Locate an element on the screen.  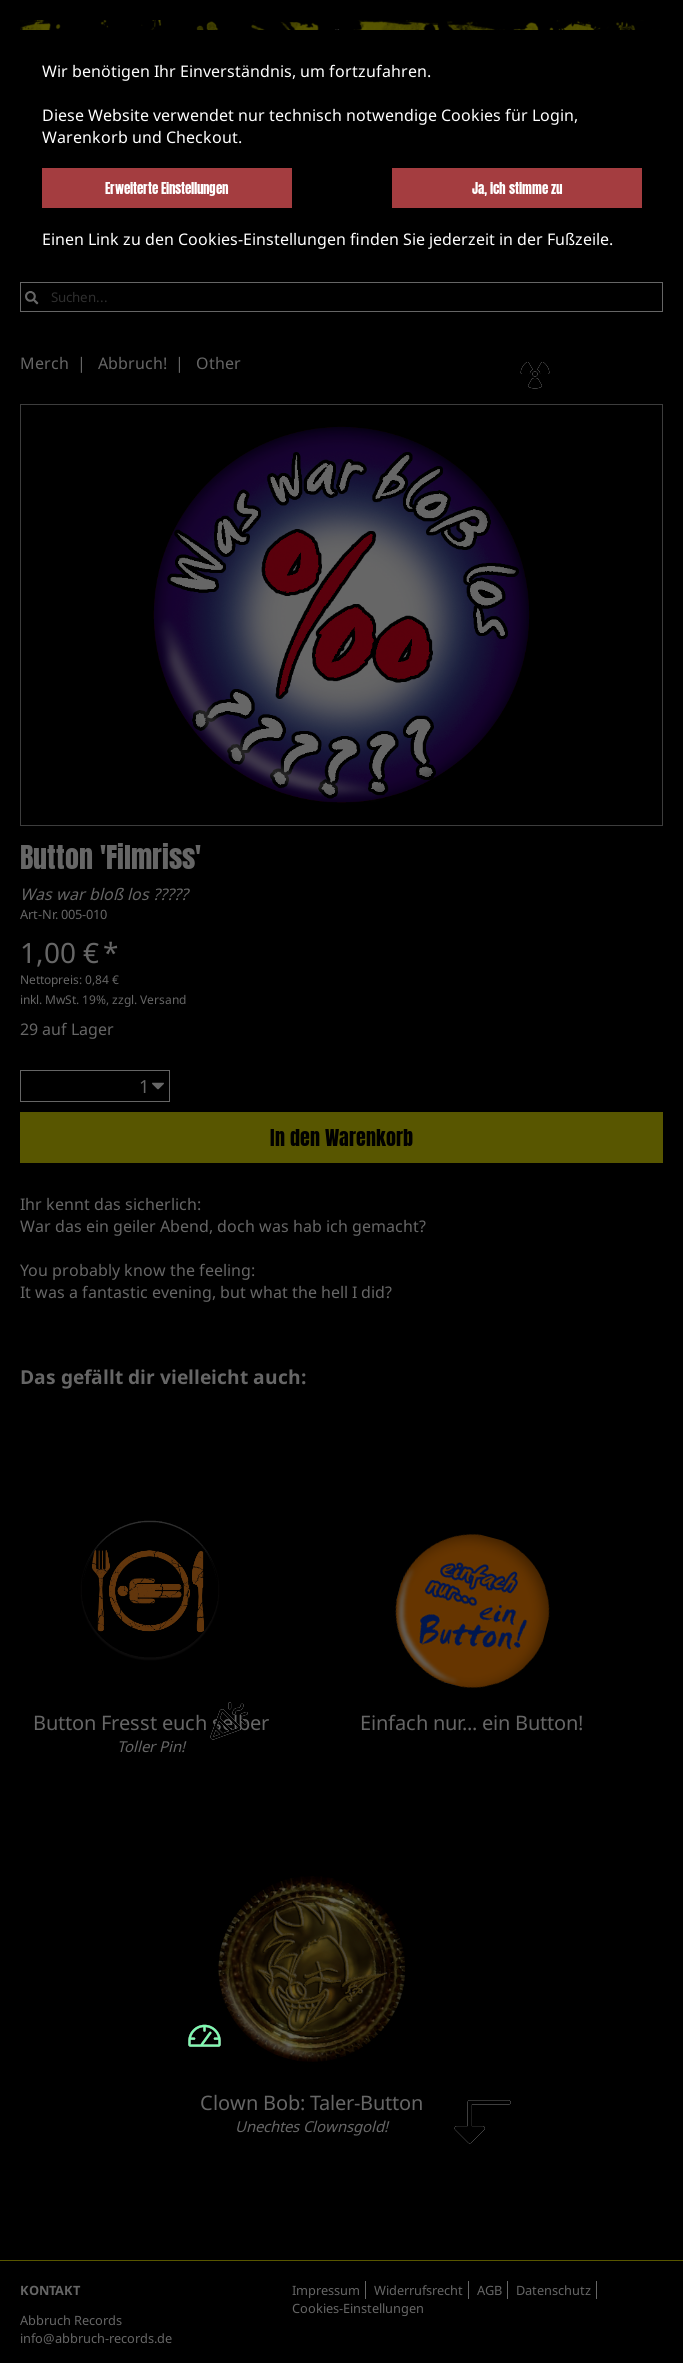
indicates a celebration or achievement is located at coordinates (227, 1723).